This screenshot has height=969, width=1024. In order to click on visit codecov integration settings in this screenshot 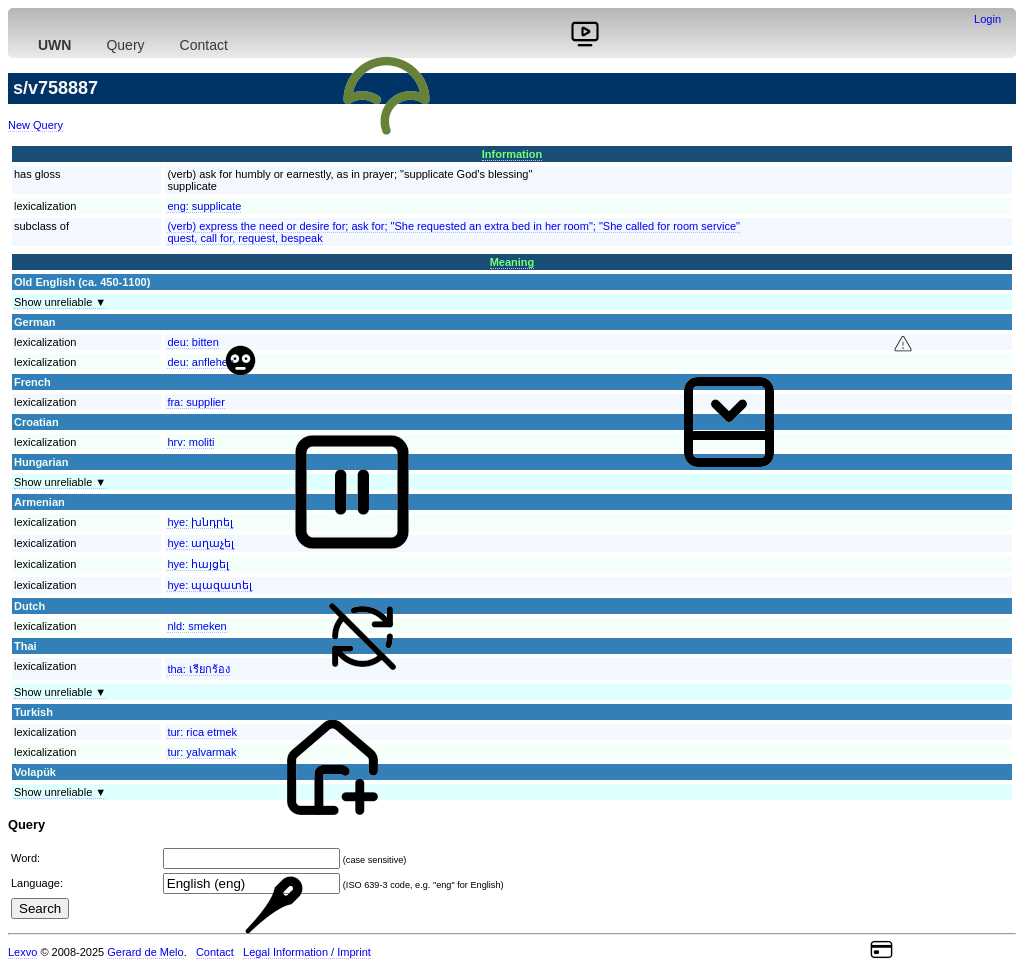, I will do `click(386, 95)`.